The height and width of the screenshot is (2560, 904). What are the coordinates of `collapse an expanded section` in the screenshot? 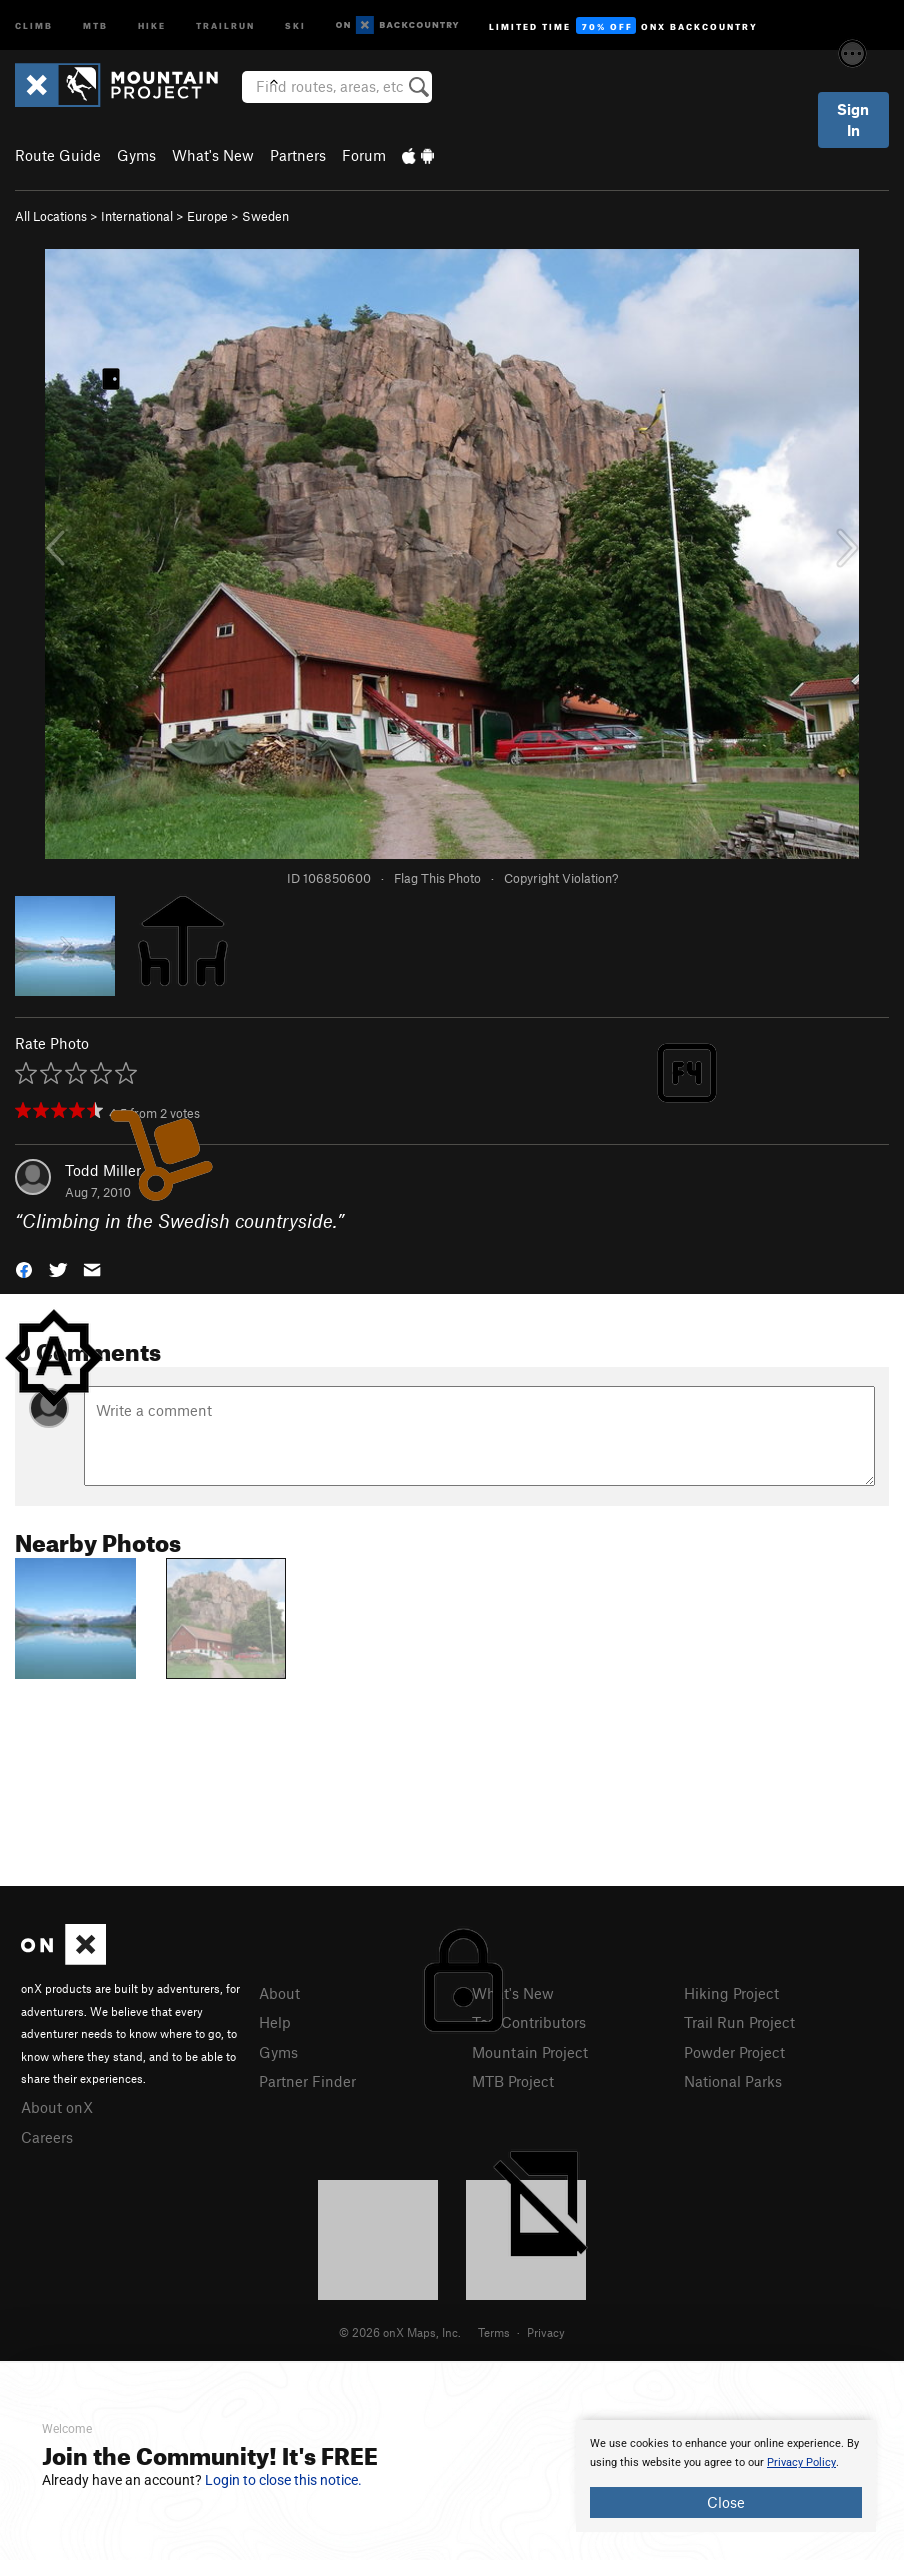 It's located at (274, 82).